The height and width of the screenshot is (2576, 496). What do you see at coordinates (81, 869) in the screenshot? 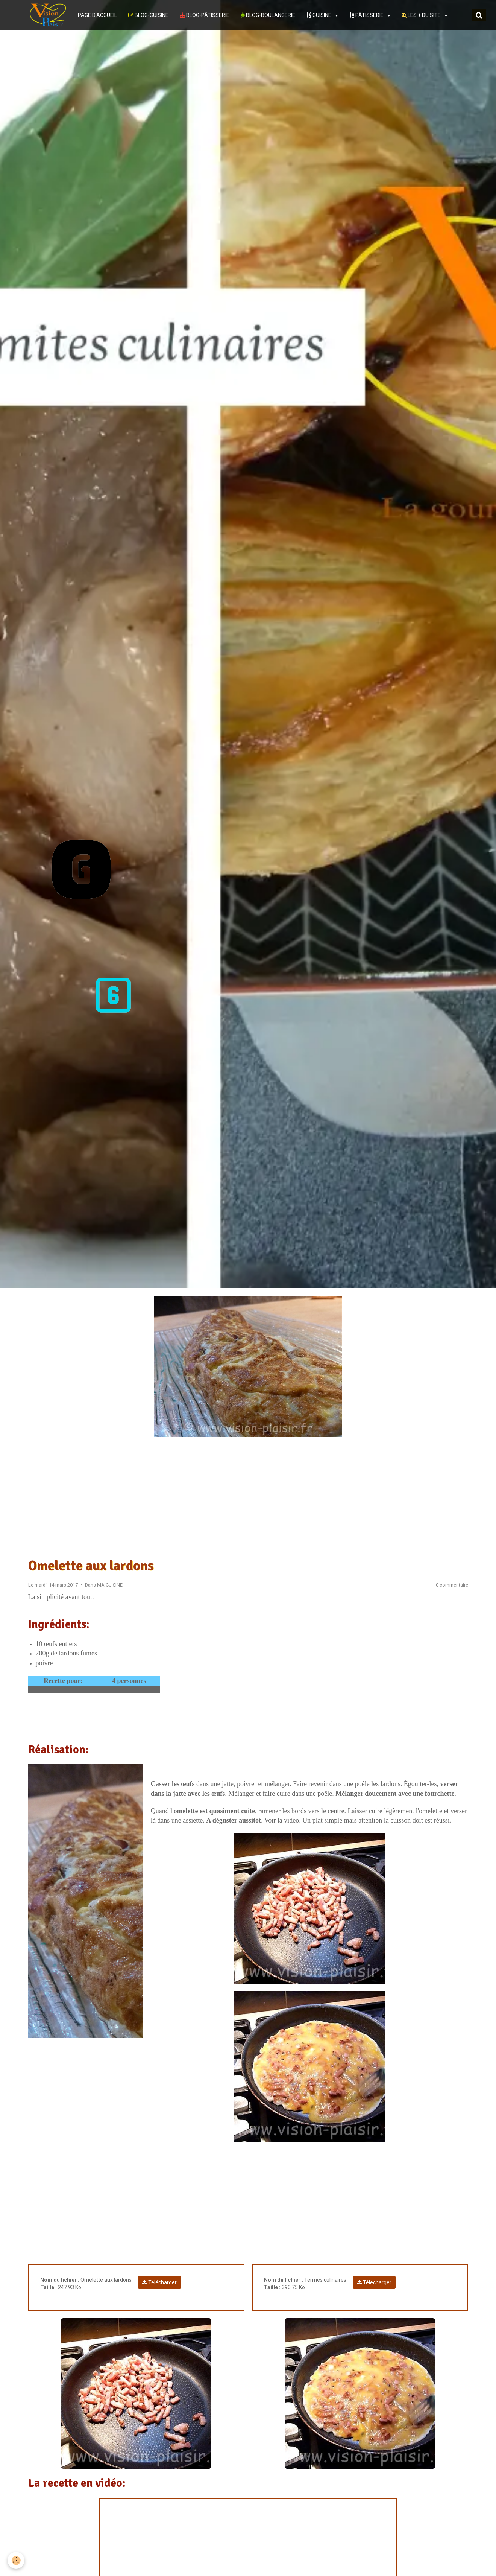
I see `google or gmail app shortcut` at bounding box center [81, 869].